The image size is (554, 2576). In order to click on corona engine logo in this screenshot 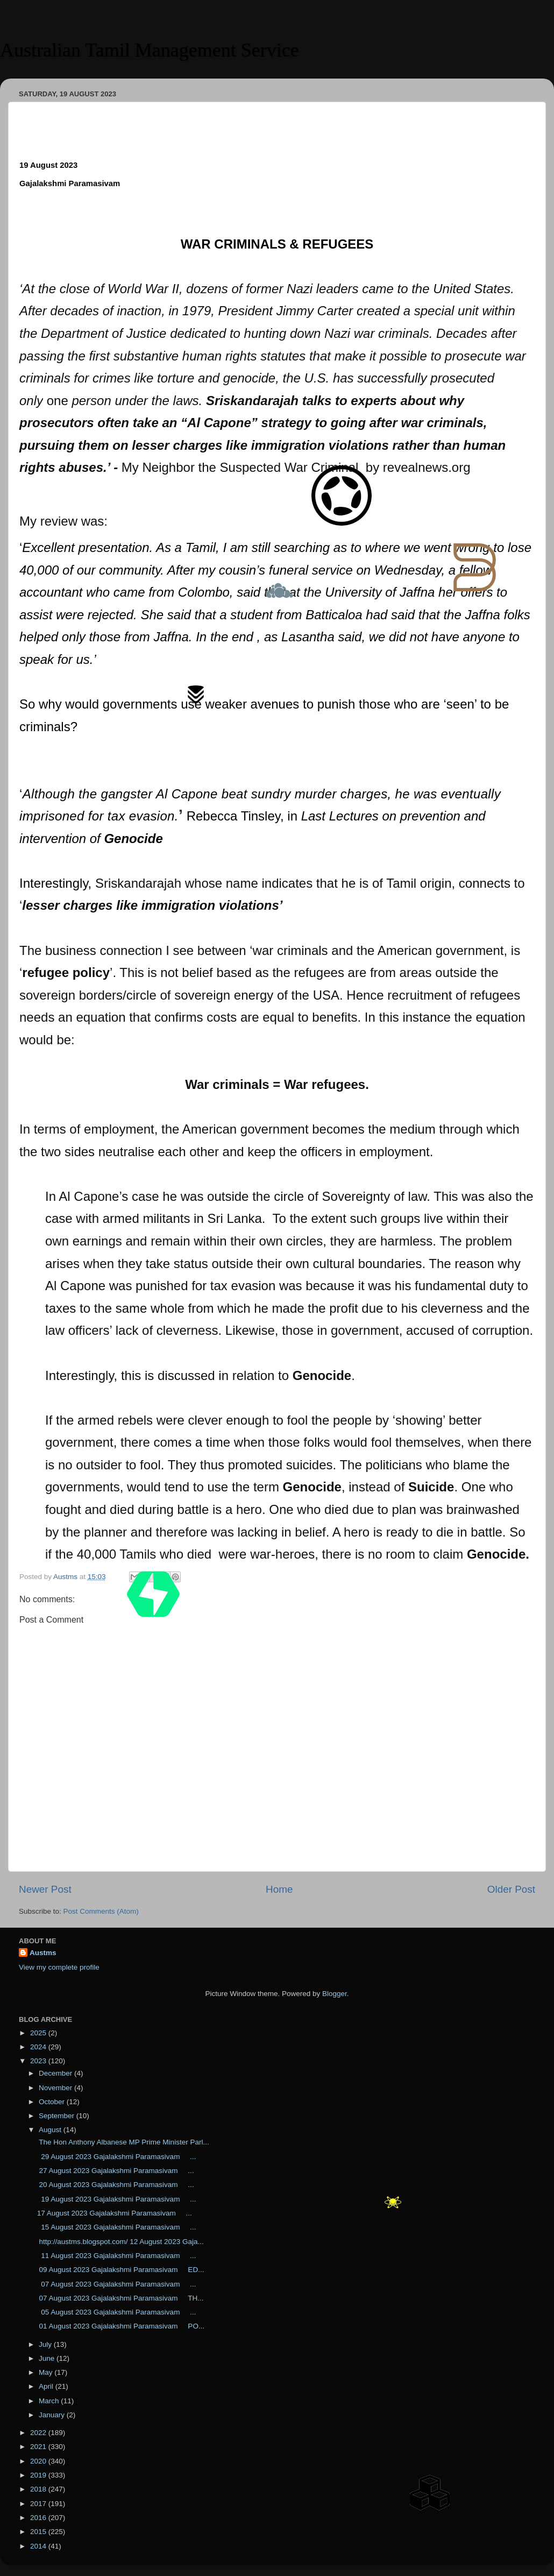, I will do `click(342, 496)`.